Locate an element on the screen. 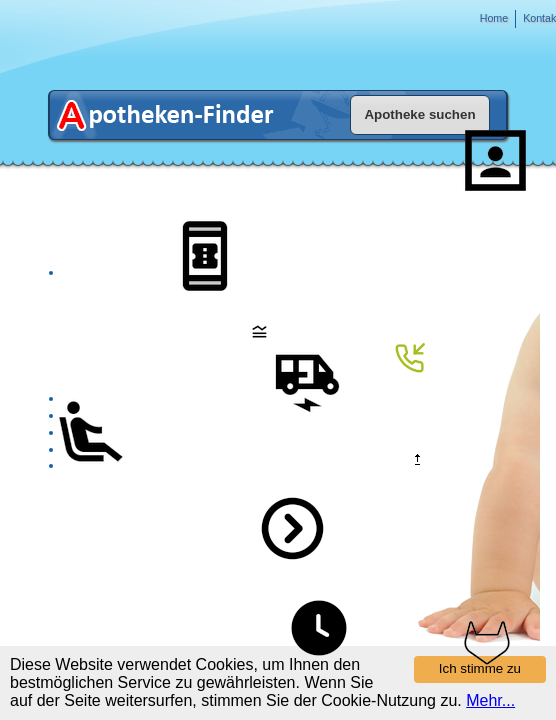 The height and width of the screenshot is (720, 556). incoming call indicator is located at coordinates (409, 358).